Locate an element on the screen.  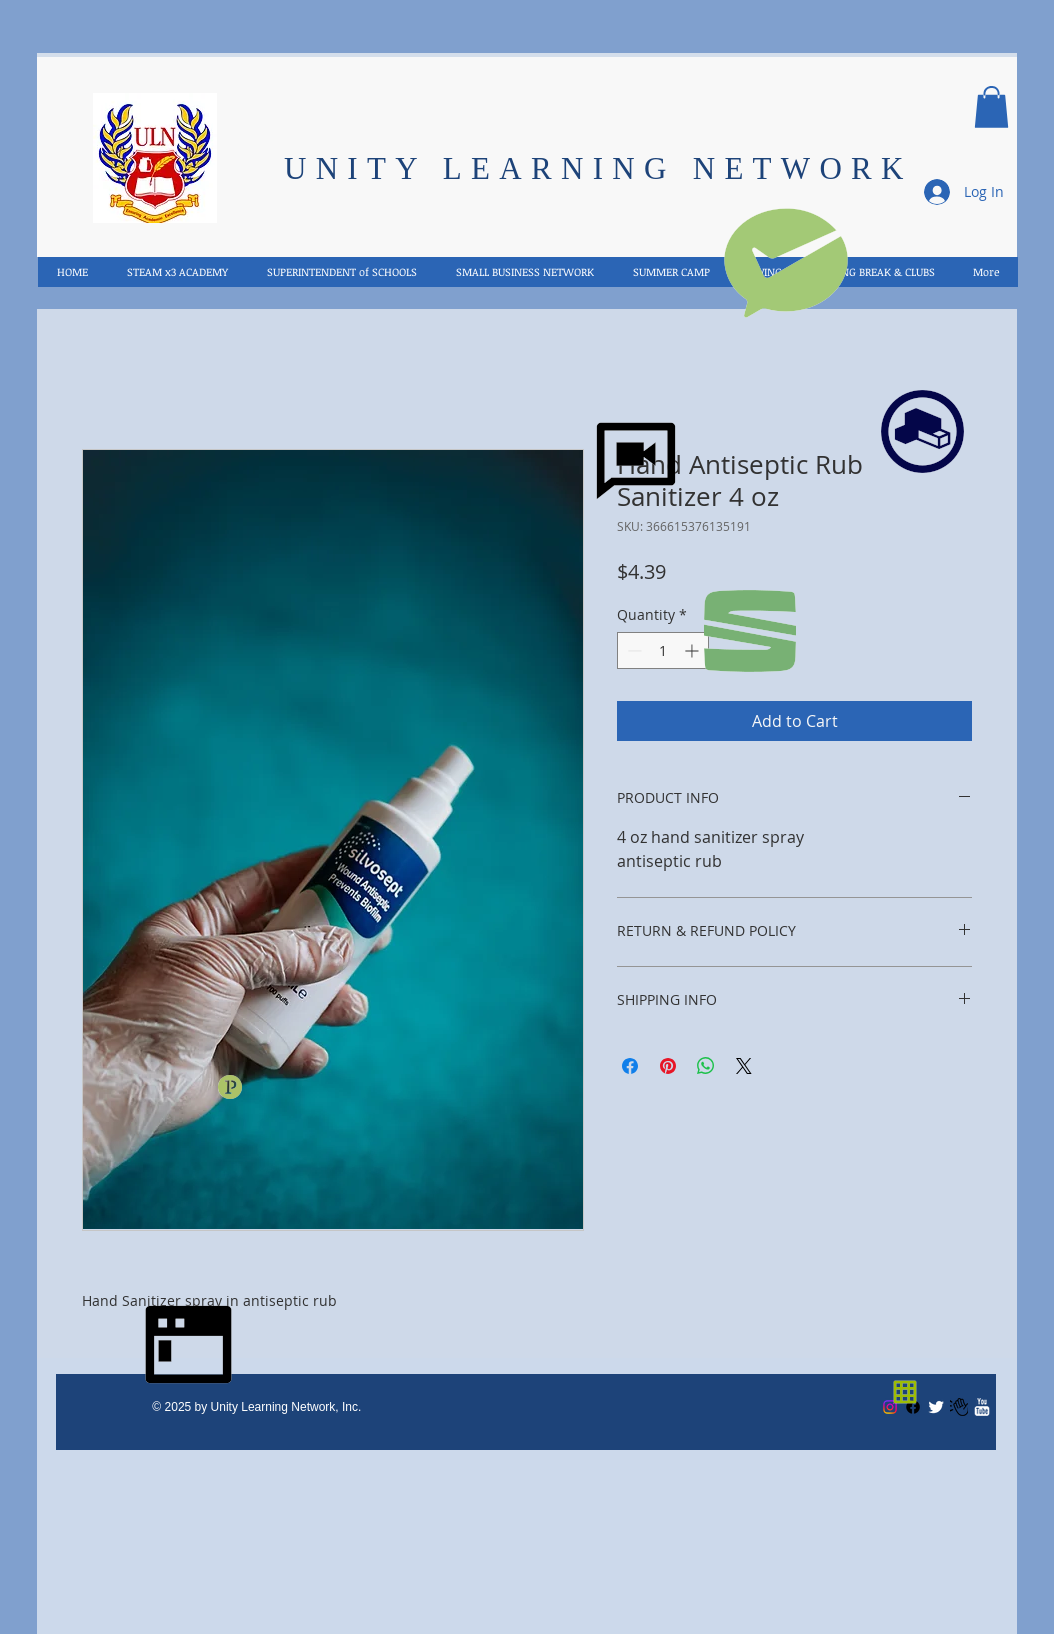
start a video chat conversation is located at coordinates (636, 458).